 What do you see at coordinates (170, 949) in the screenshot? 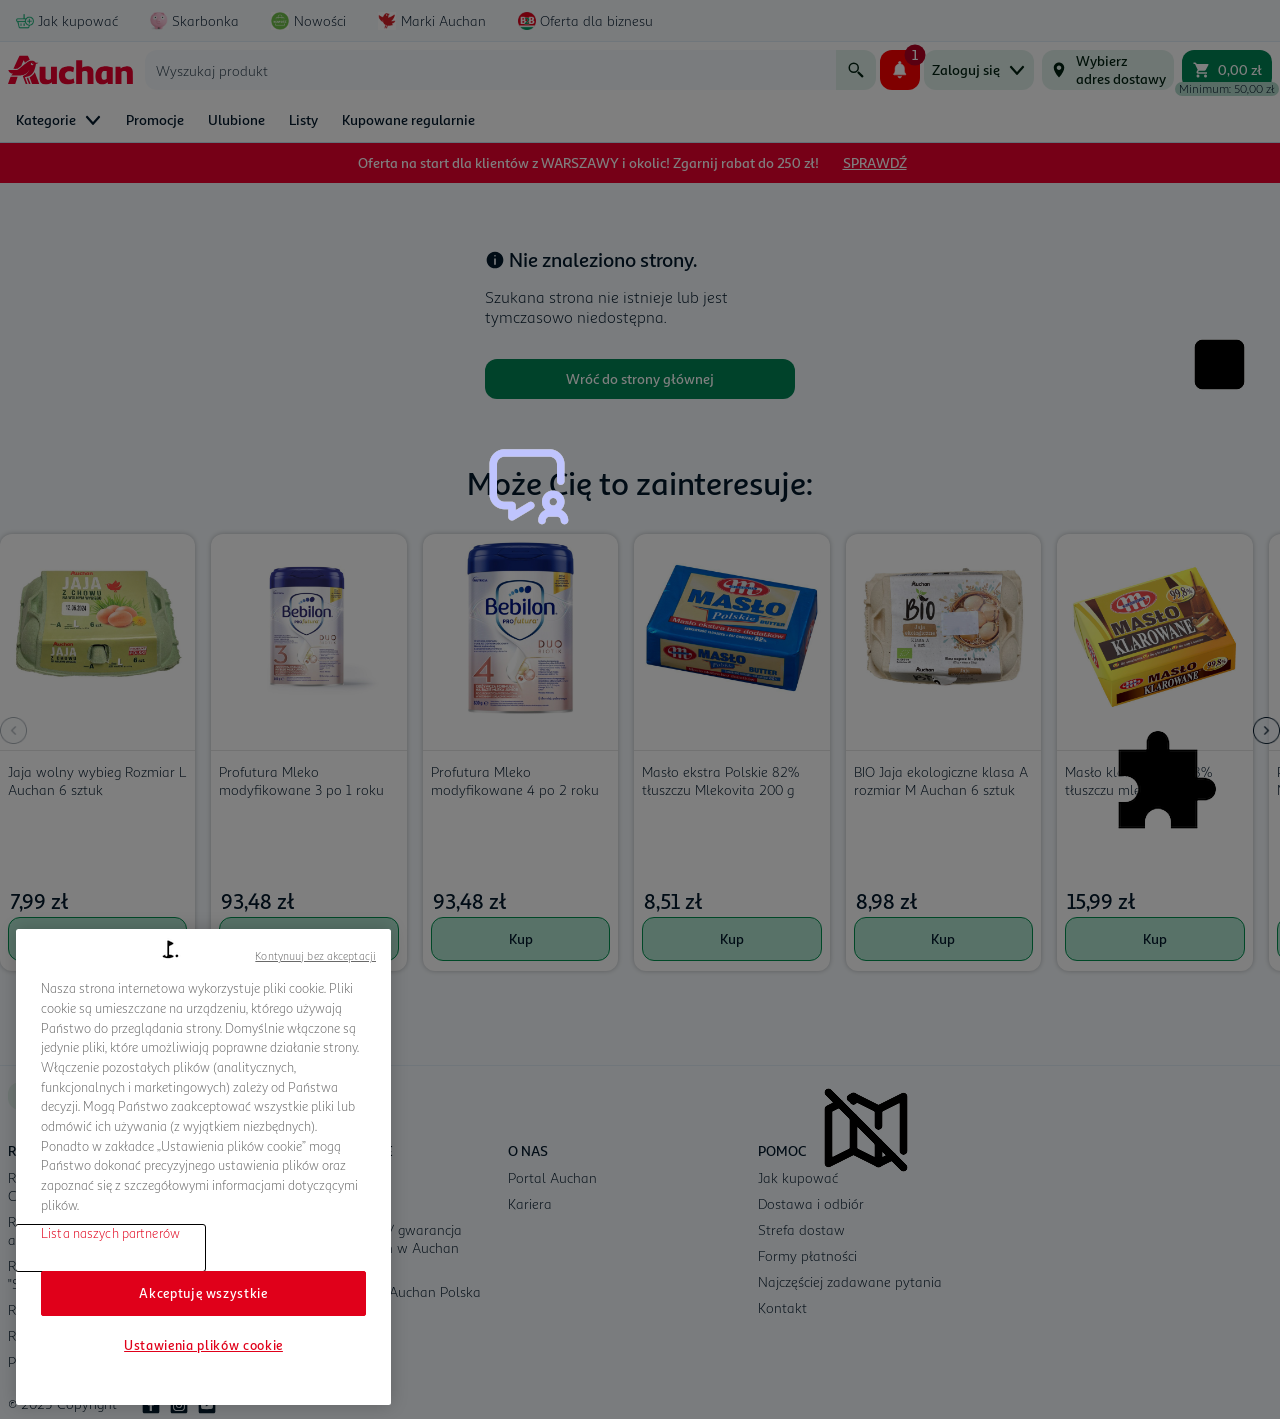
I see `view nearby golf courses` at bounding box center [170, 949].